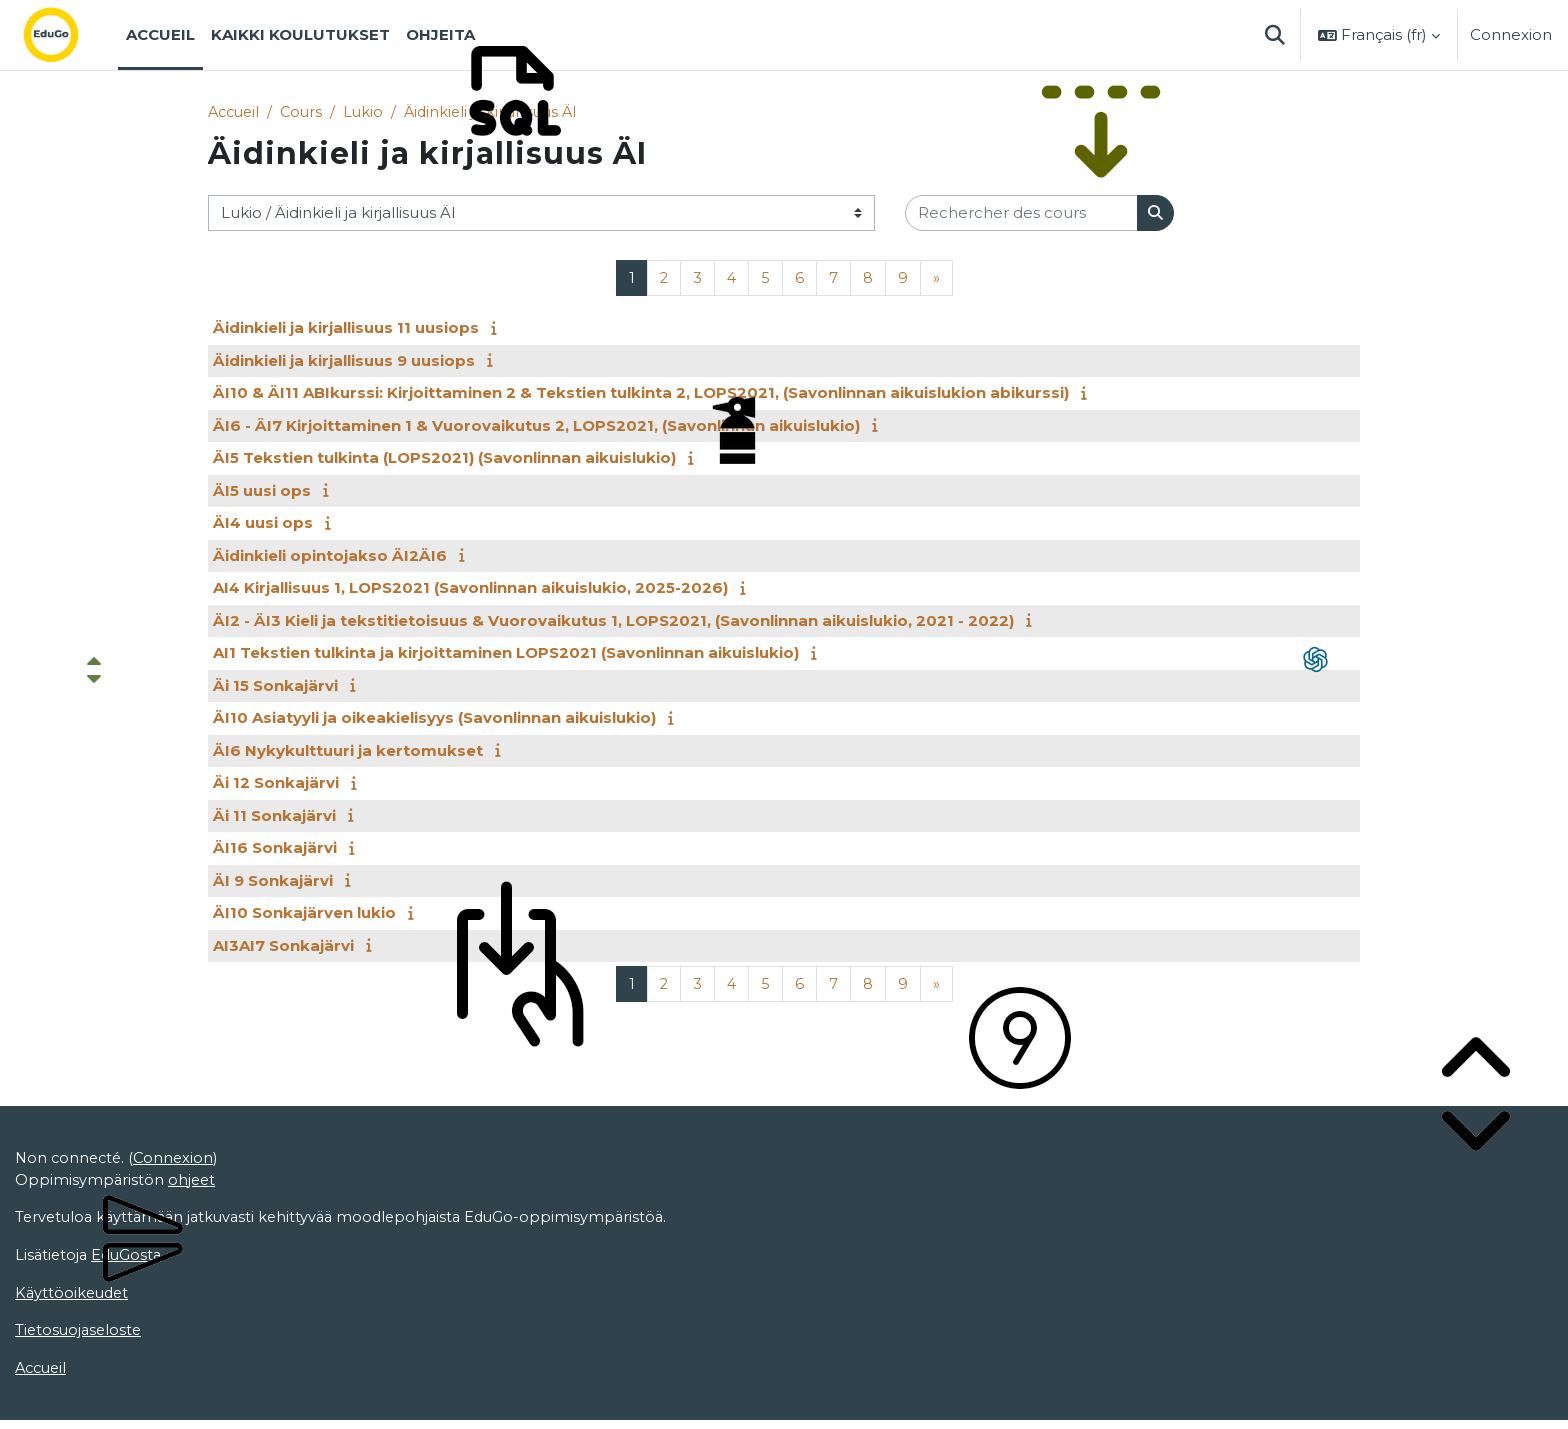 This screenshot has height=1429, width=1568. Describe the element at coordinates (1315, 659) in the screenshot. I see `open OpenAI or ChatGPT app` at that location.